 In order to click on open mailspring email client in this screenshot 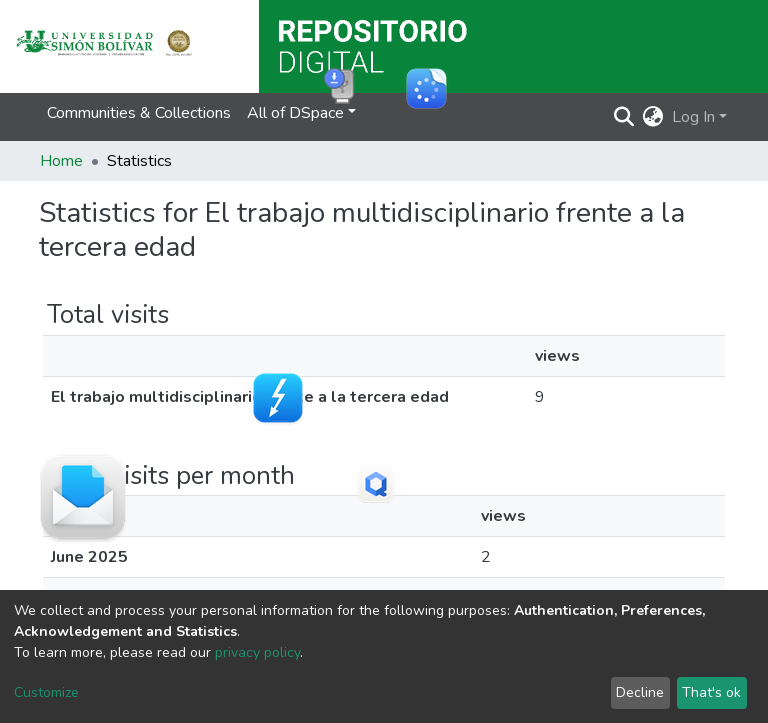, I will do `click(83, 497)`.